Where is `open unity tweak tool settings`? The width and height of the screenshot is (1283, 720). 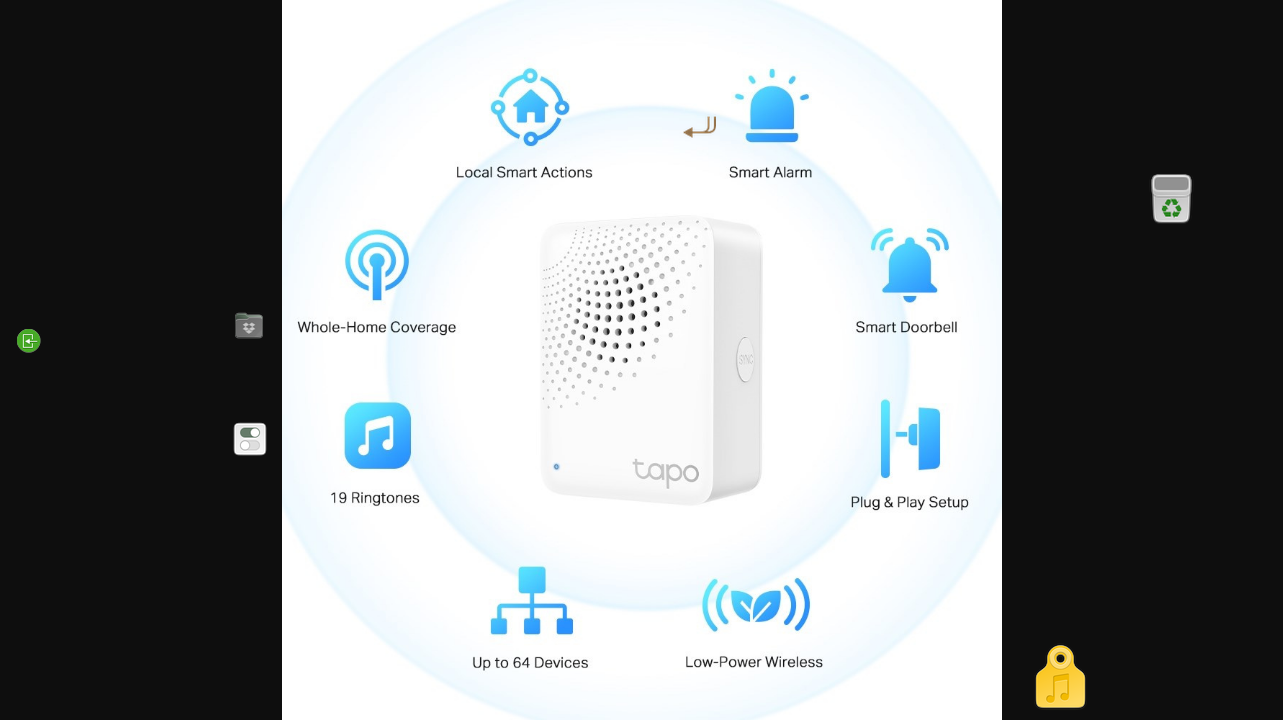
open unity tweak tool settings is located at coordinates (250, 439).